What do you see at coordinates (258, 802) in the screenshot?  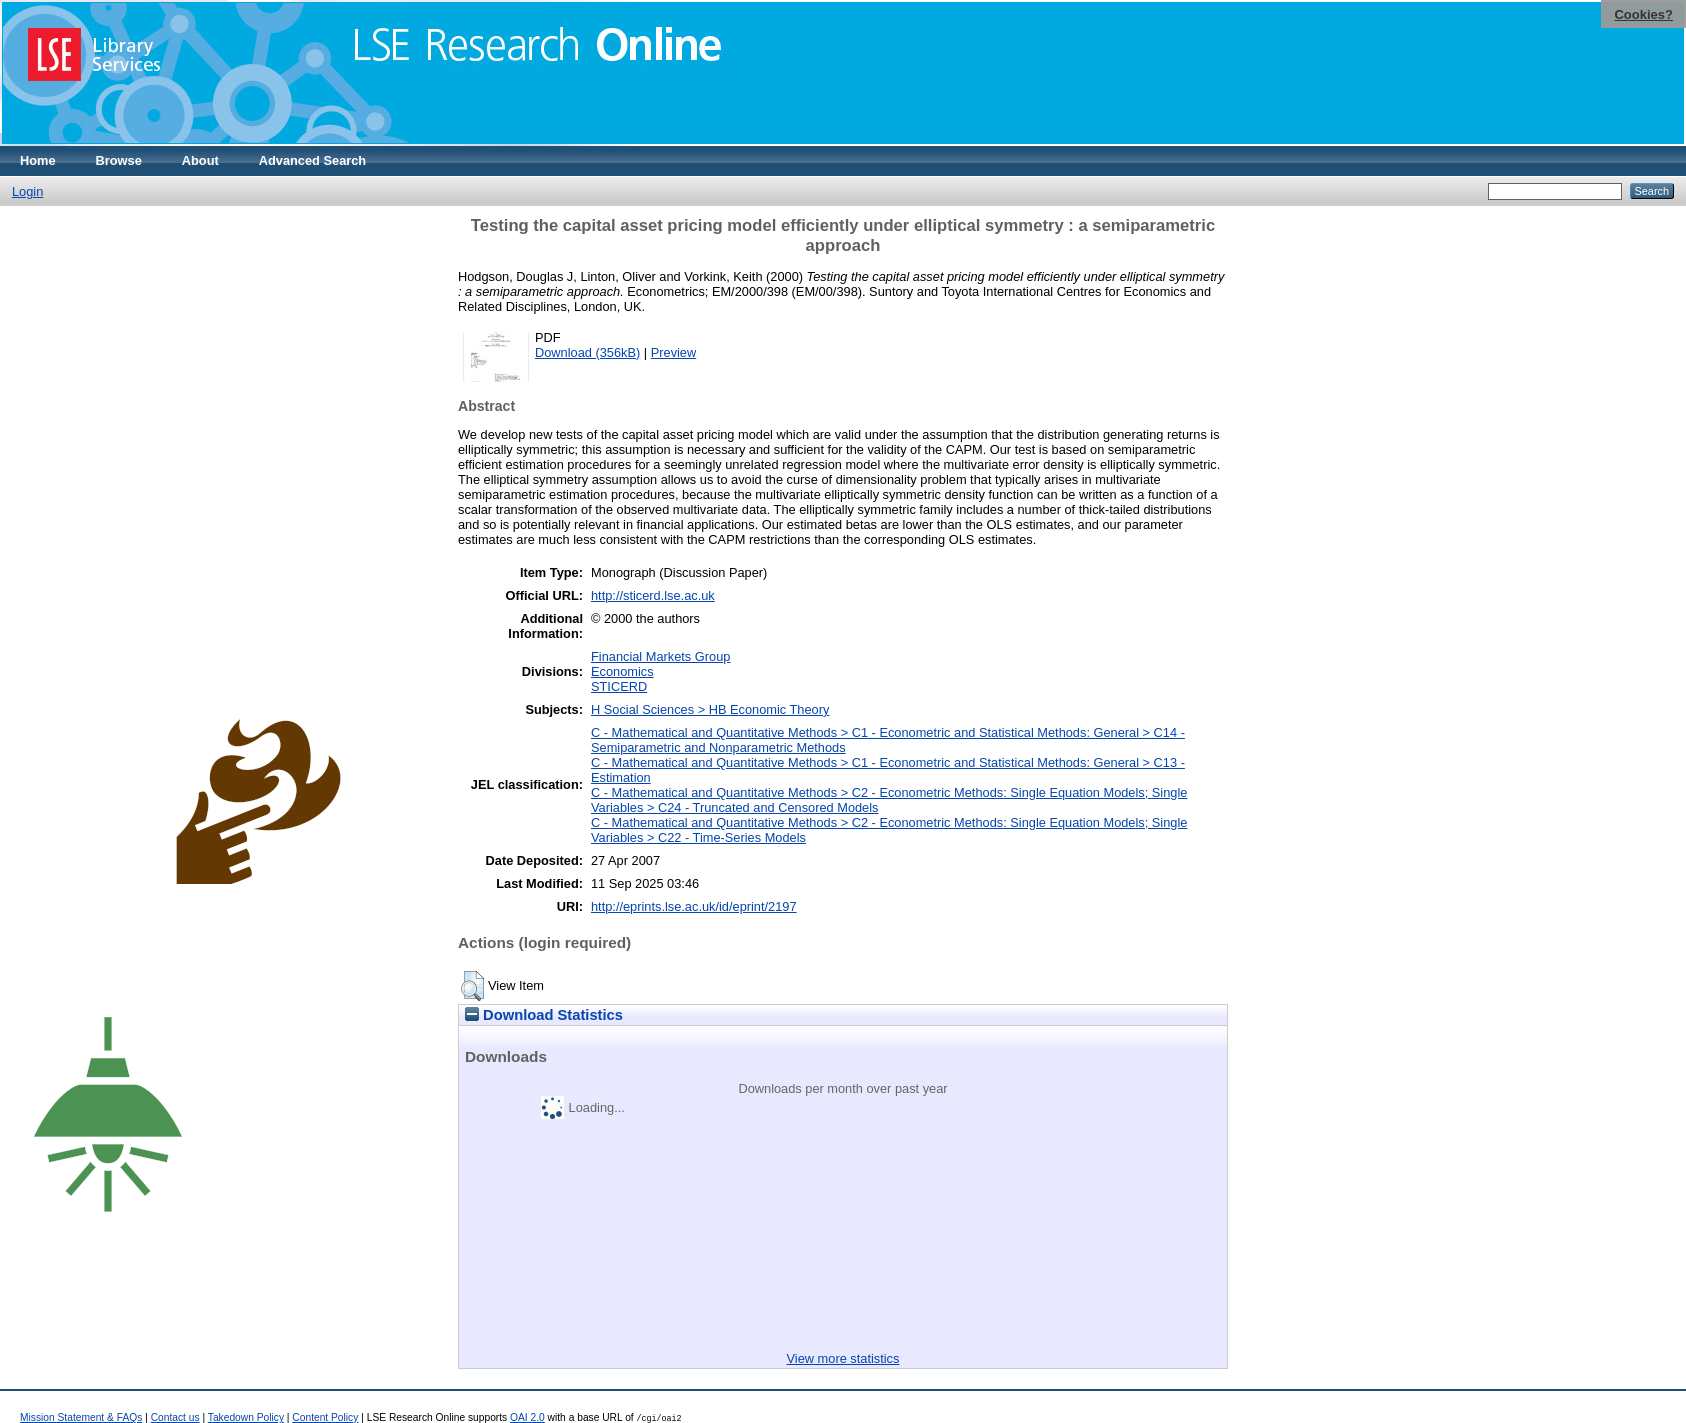 I see `indicates a "hot" or trending item` at bounding box center [258, 802].